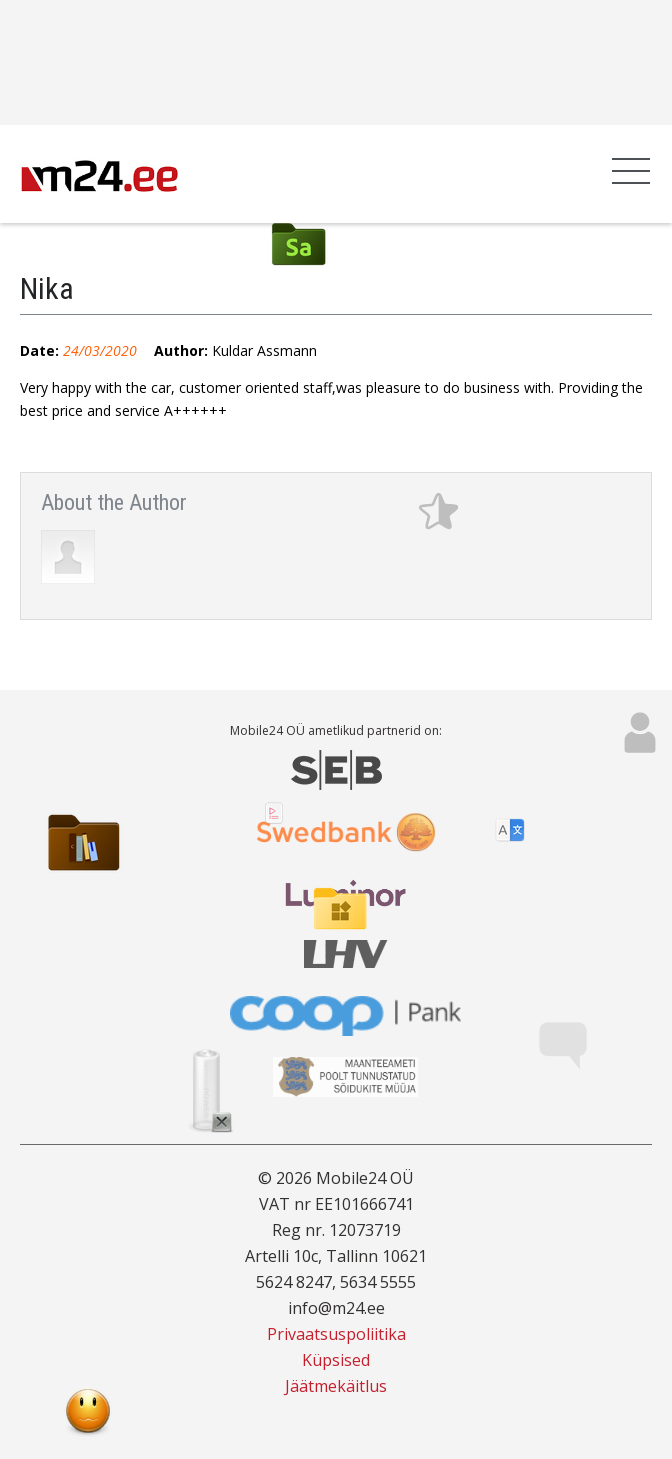 The height and width of the screenshot is (1459, 672). I want to click on indicates a warning or concern status, so click(88, 1411).